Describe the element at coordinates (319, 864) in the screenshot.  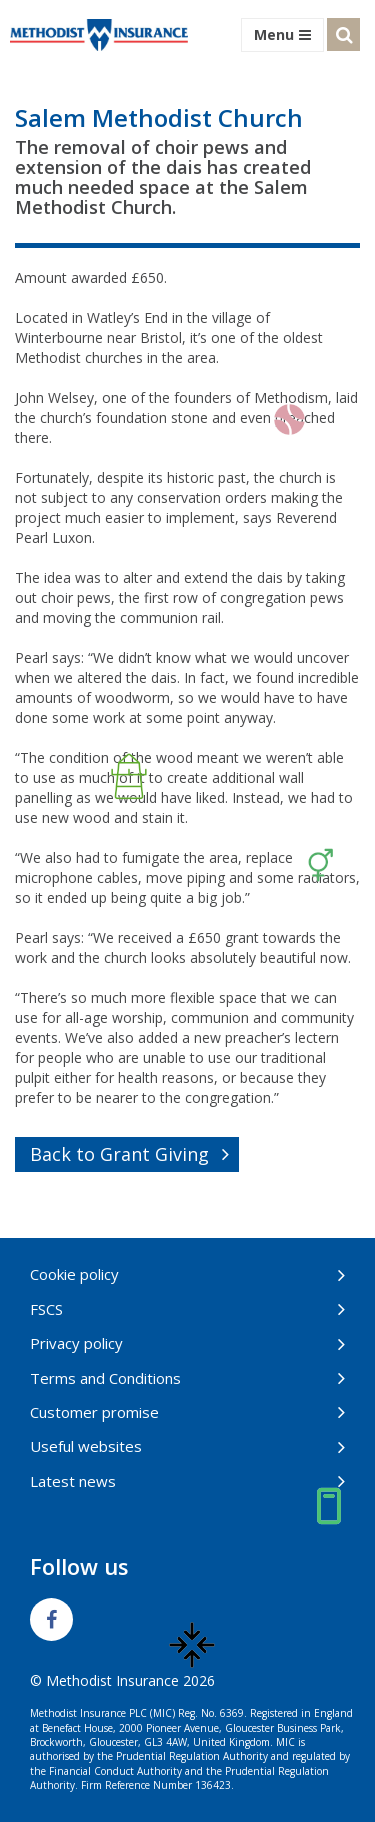
I see `select intersex gender identity` at that location.